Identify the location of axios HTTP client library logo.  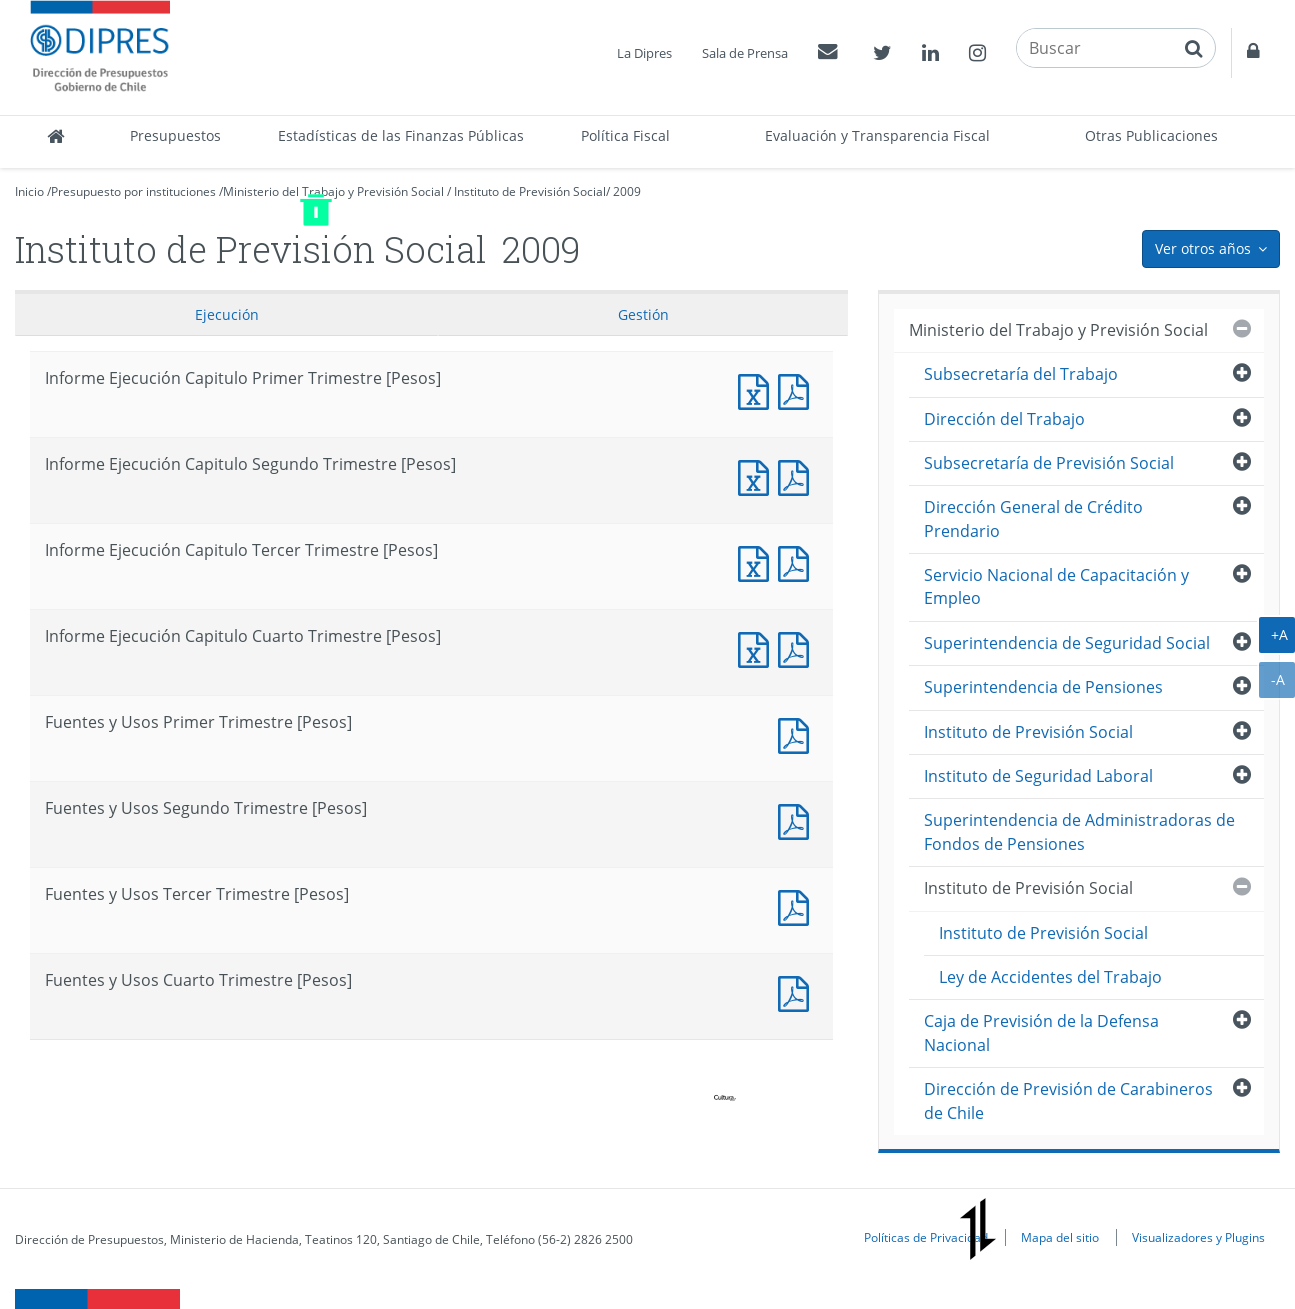
(978, 1229).